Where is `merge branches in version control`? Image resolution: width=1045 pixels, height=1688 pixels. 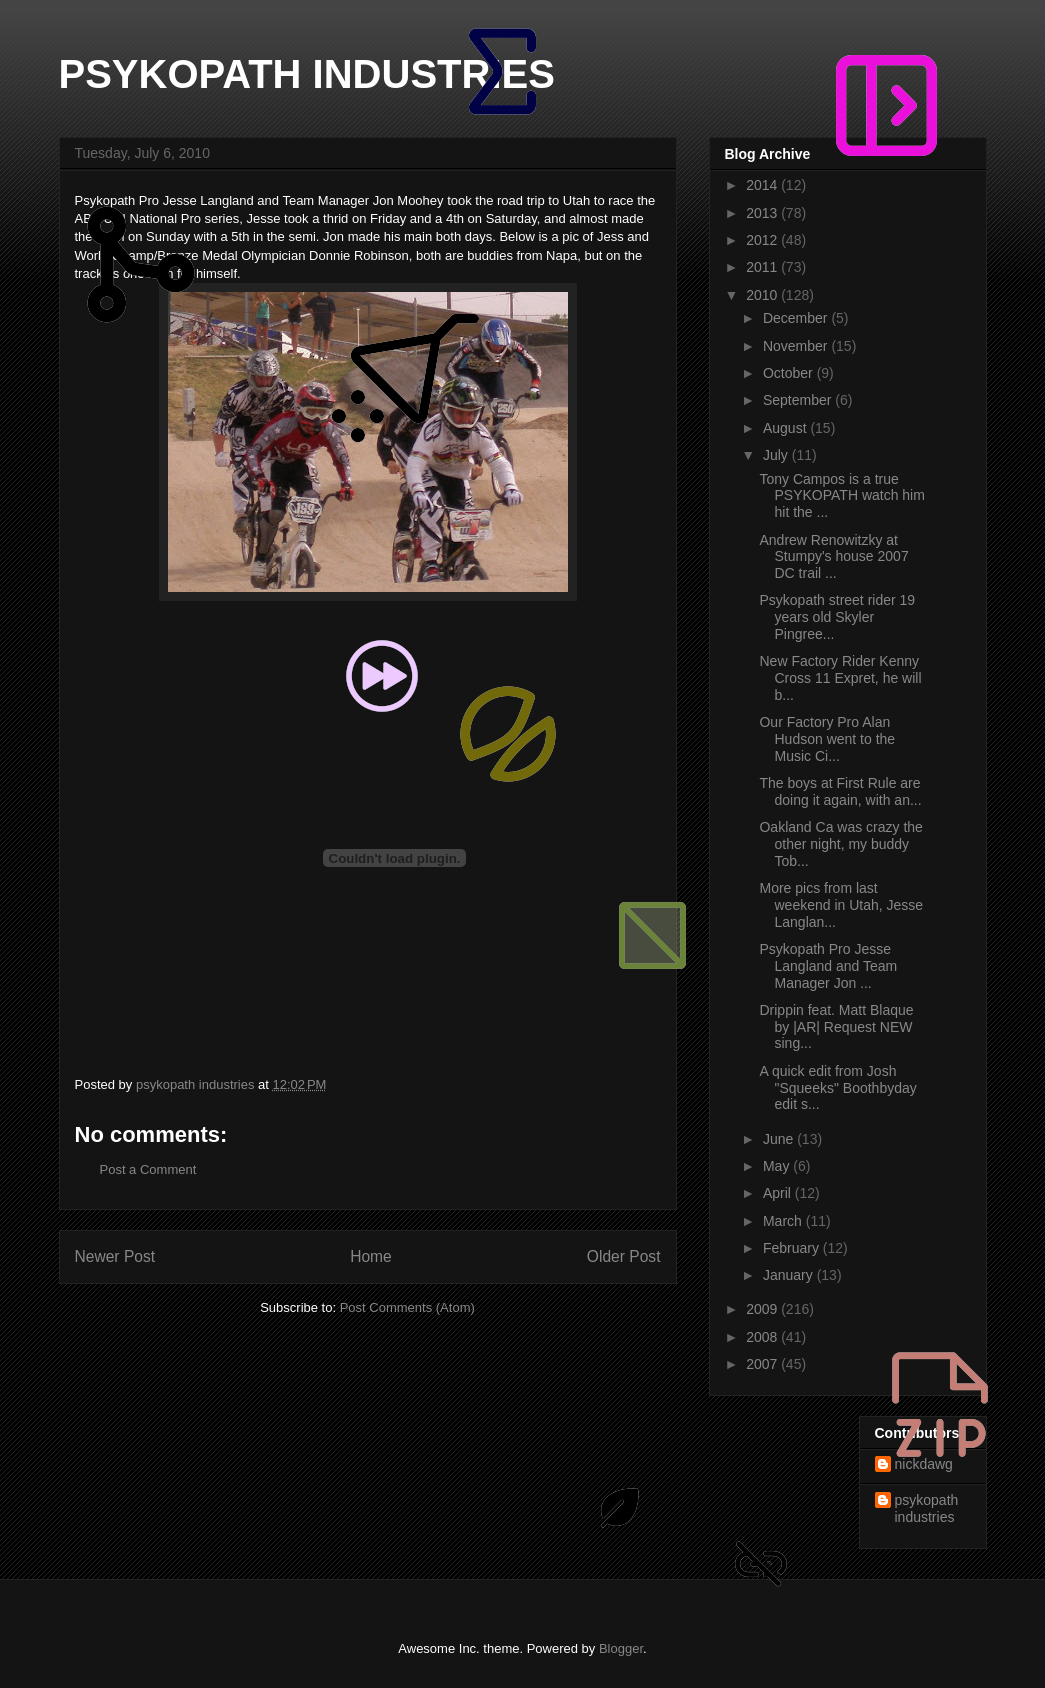
merge branches in version control is located at coordinates (132, 264).